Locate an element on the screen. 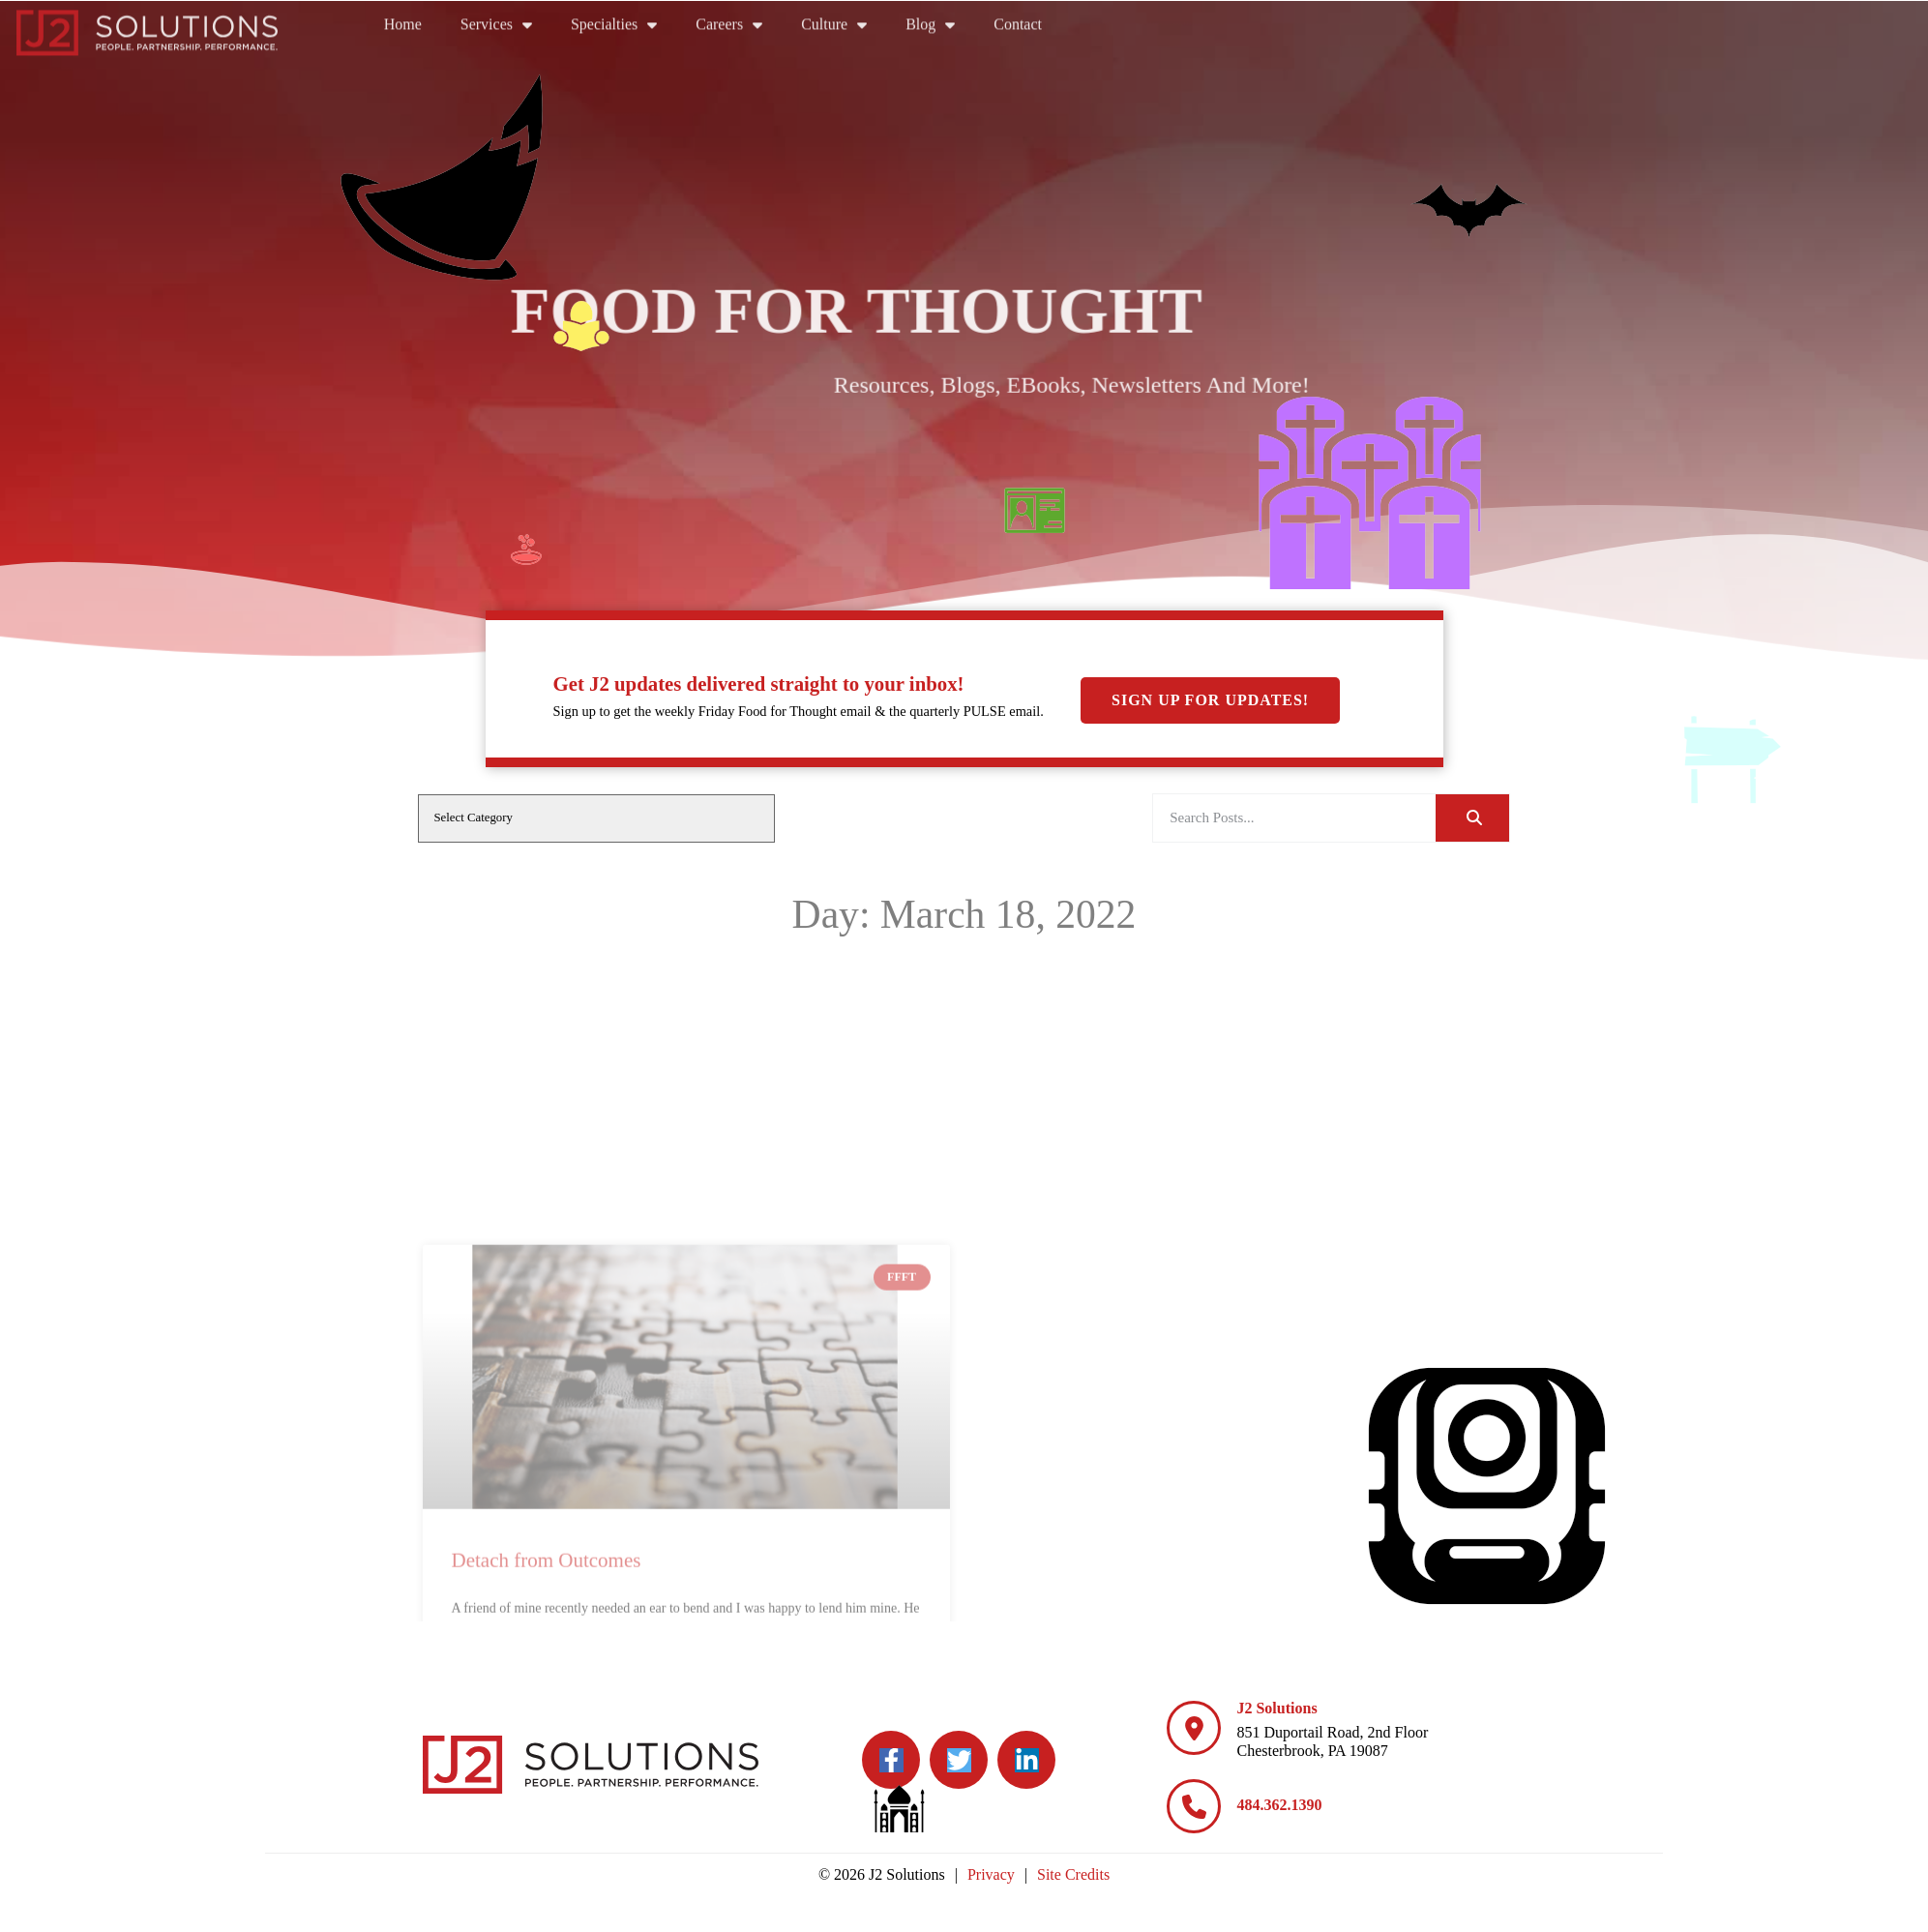 Image resolution: width=1928 pixels, height=1932 pixels. get directions or navigate to a destination is located at coordinates (1733, 756).